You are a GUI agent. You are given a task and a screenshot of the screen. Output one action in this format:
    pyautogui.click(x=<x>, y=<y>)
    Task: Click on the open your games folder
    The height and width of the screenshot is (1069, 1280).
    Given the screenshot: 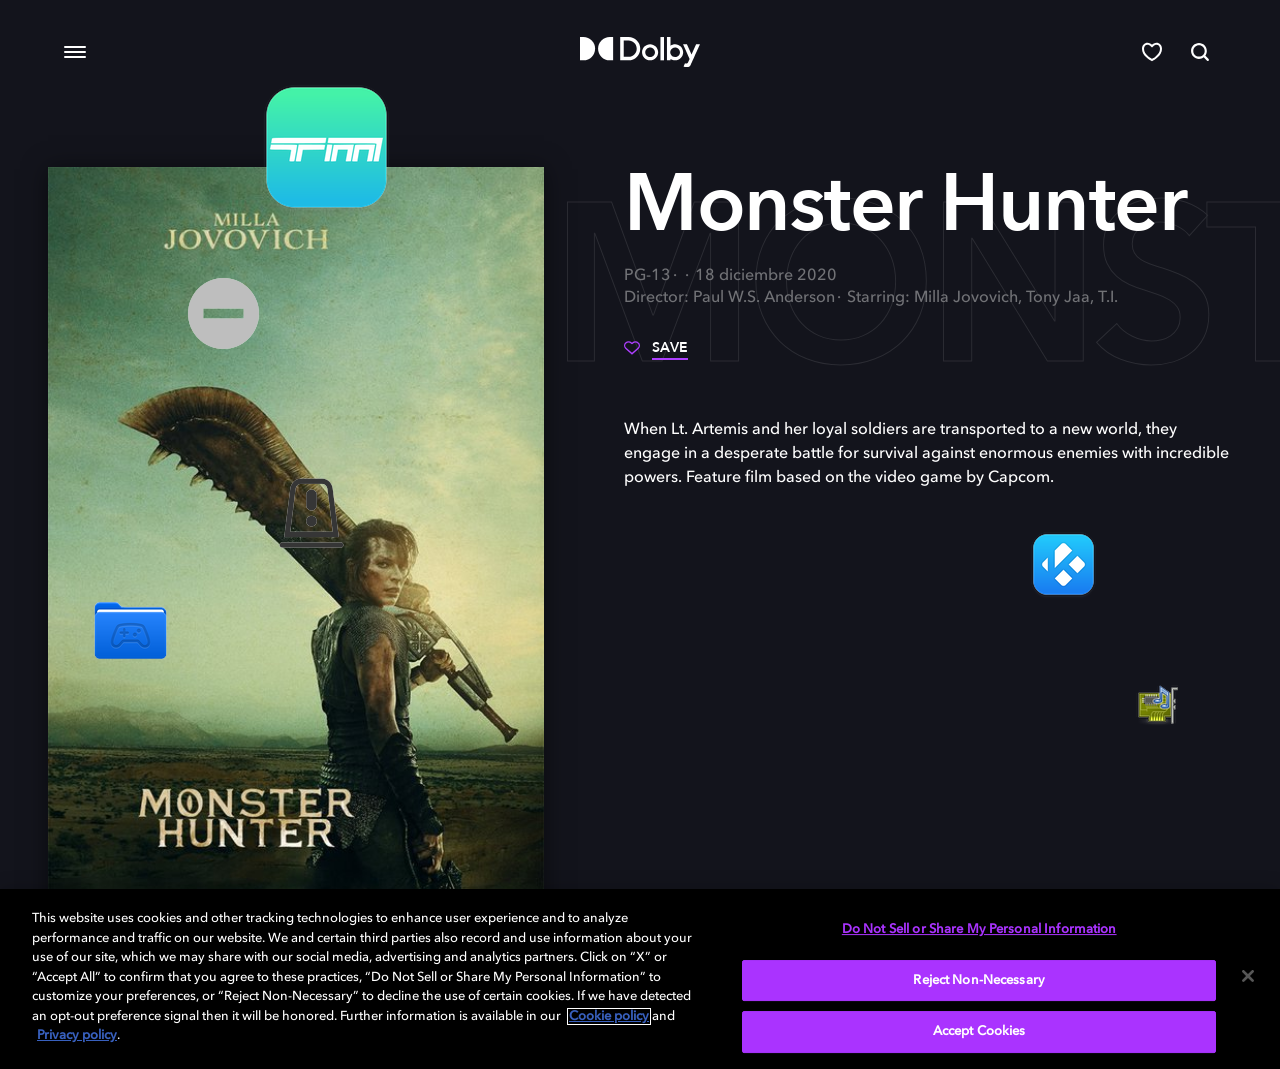 What is the action you would take?
    pyautogui.click(x=130, y=630)
    